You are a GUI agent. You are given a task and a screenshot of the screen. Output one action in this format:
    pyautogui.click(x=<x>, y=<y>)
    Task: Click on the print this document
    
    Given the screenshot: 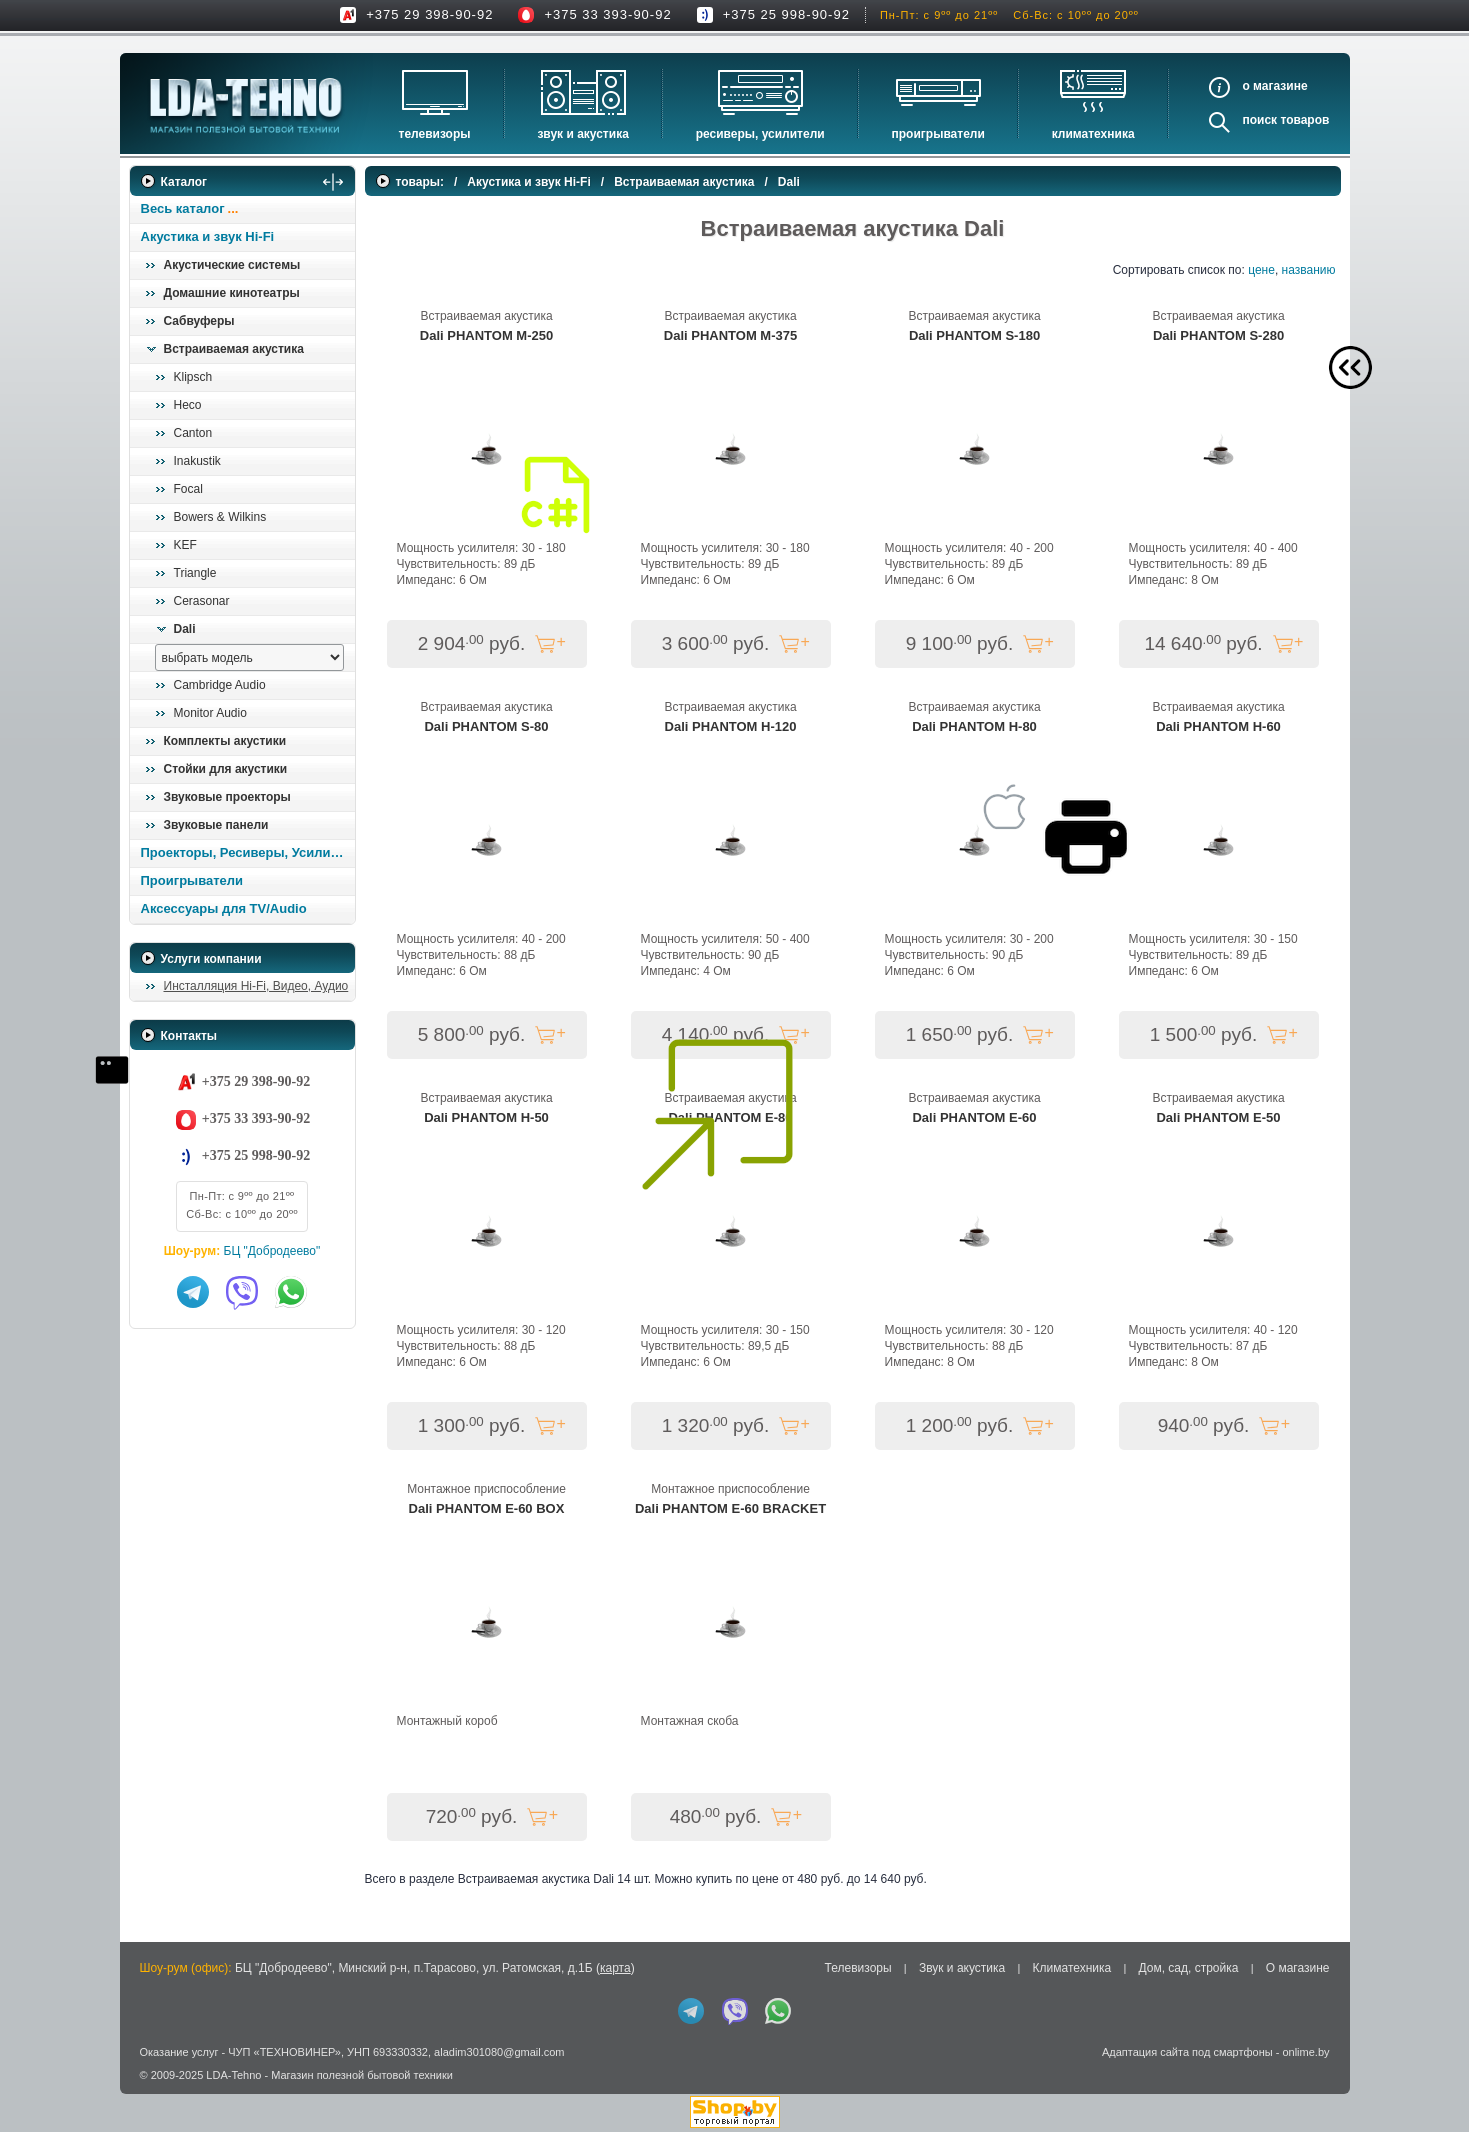 What is the action you would take?
    pyautogui.click(x=1086, y=837)
    